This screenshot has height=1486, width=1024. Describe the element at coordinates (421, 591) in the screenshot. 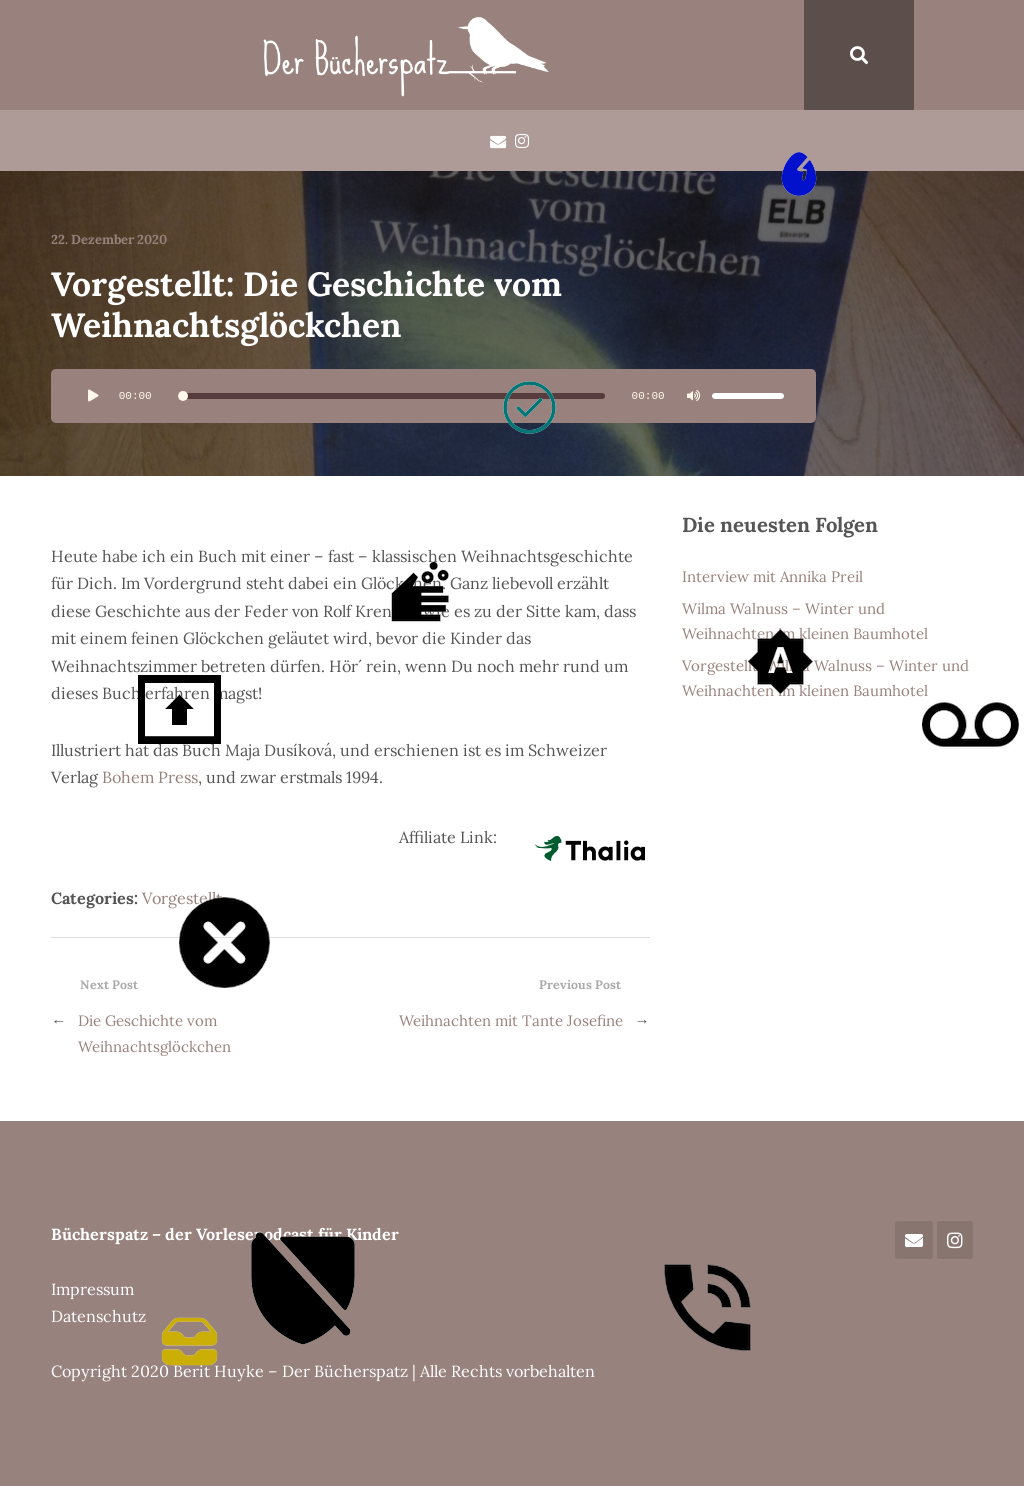

I see `indicates handwashing or hygiene facilities nearby` at that location.